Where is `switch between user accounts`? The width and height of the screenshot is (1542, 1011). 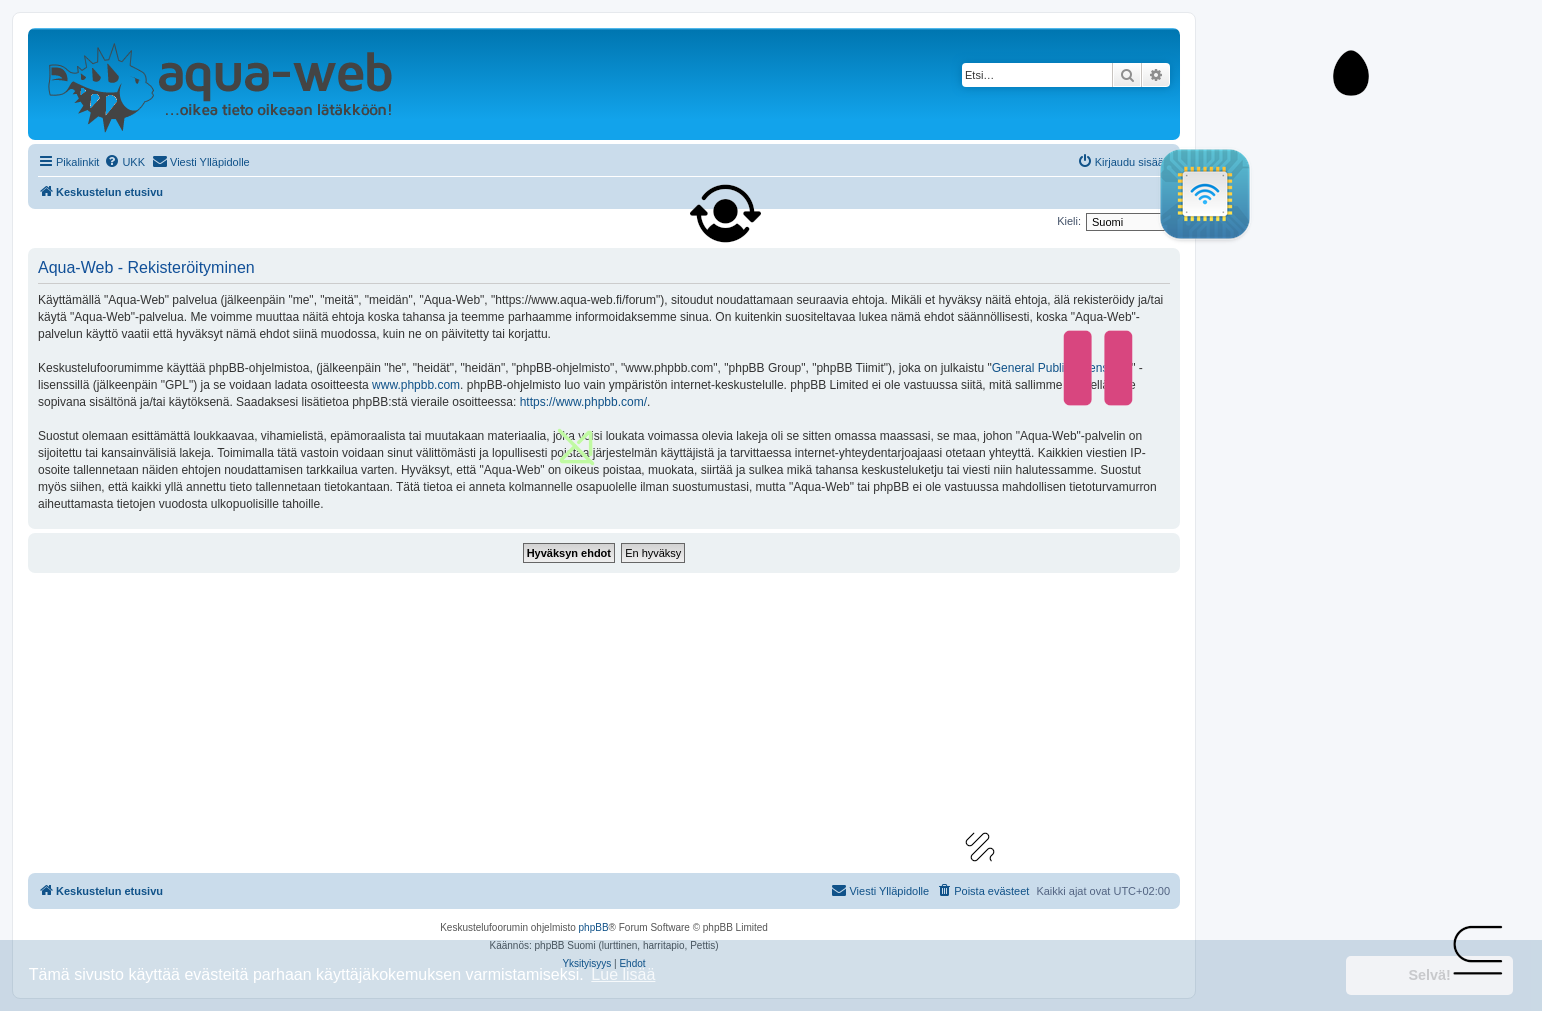
switch between user accounts is located at coordinates (725, 213).